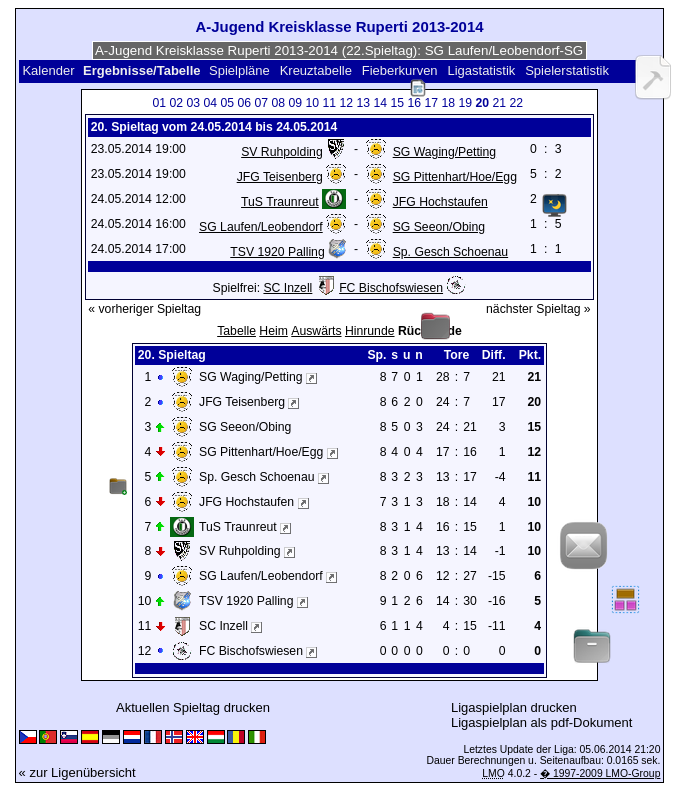  Describe the element at coordinates (592, 646) in the screenshot. I see `open the file manager application` at that location.